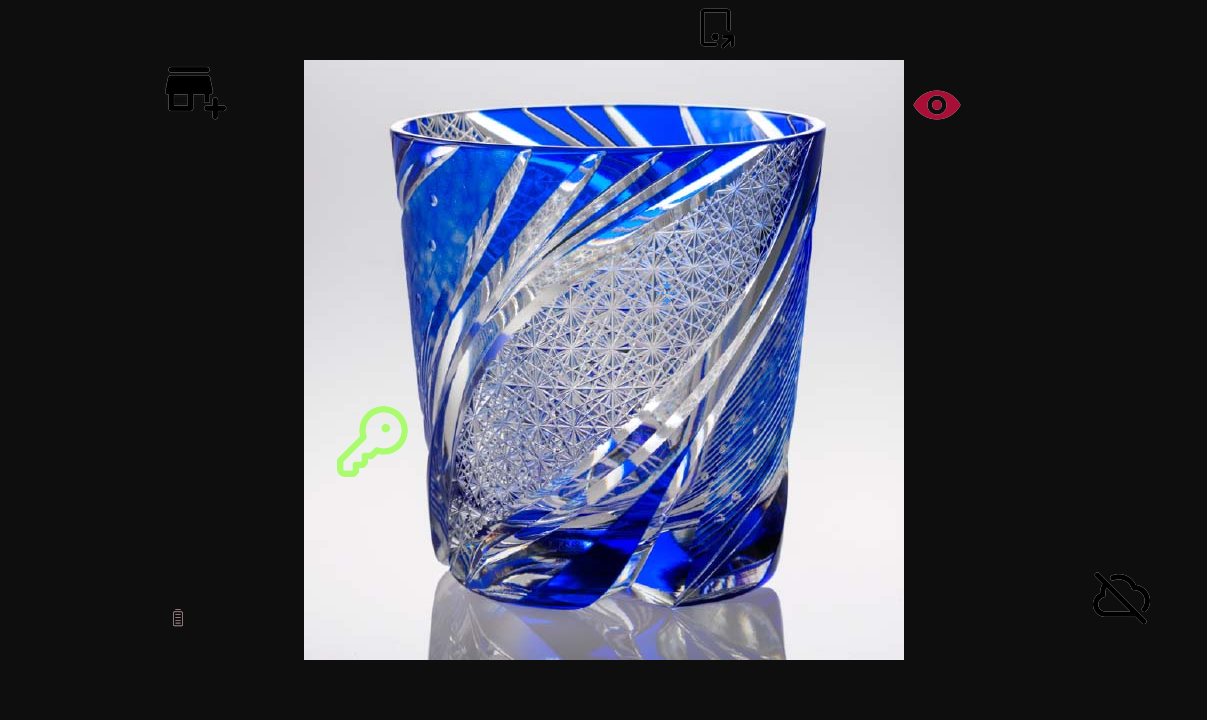 This screenshot has height=720, width=1207. I want to click on indicates full battery charge, so click(178, 618).